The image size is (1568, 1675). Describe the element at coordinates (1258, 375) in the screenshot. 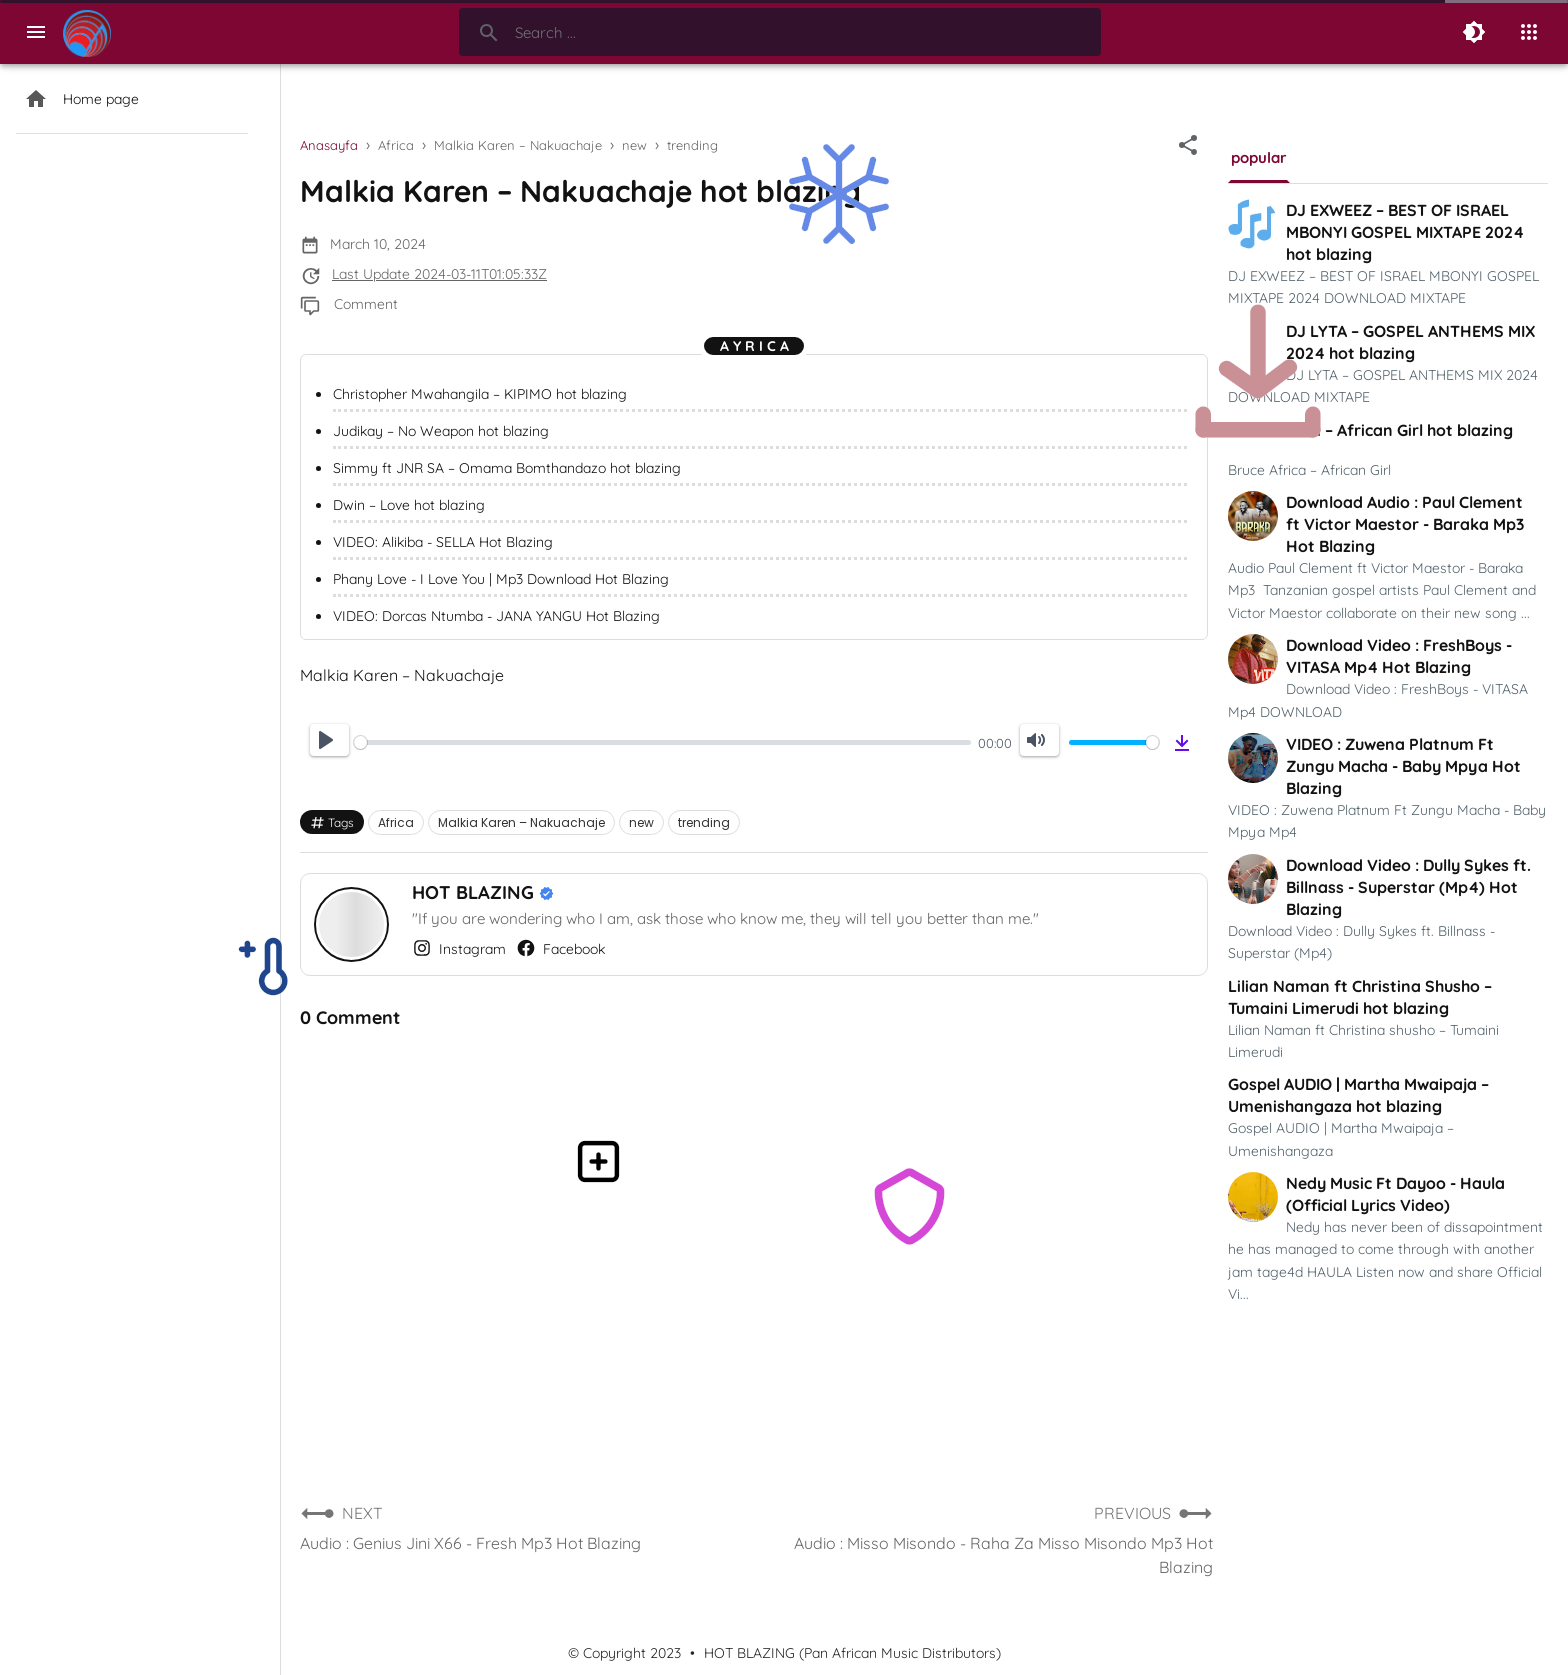

I see `download a file or content` at that location.